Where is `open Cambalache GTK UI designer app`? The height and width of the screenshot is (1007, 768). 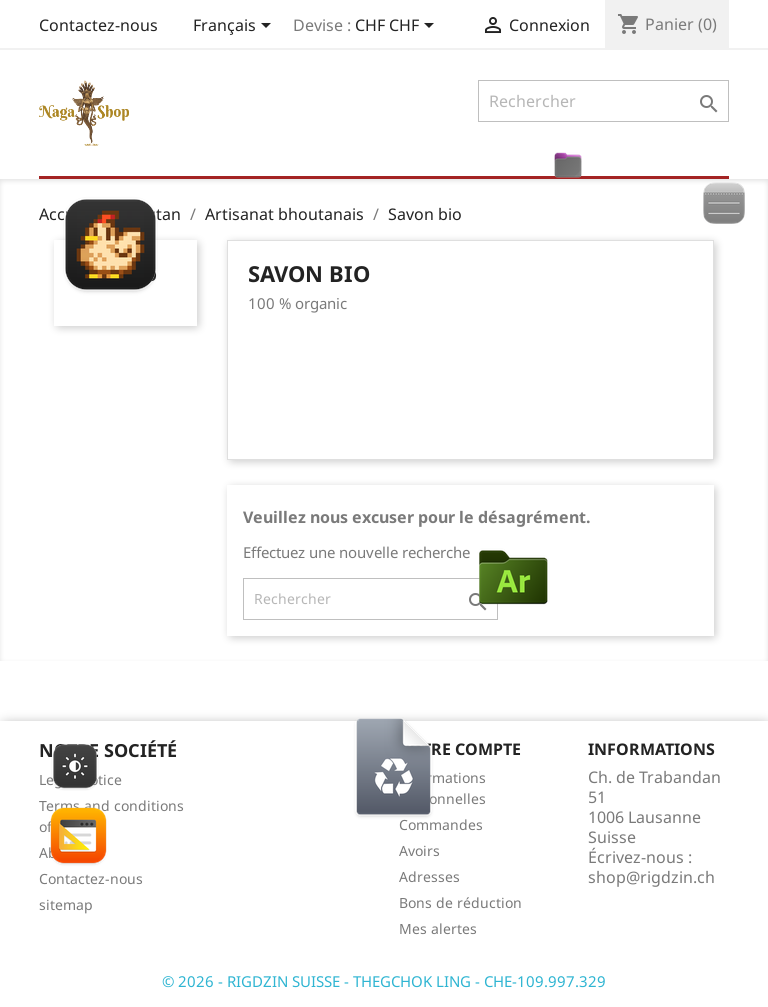
open Cambalache GTK UI designer app is located at coordinates (78, 835).